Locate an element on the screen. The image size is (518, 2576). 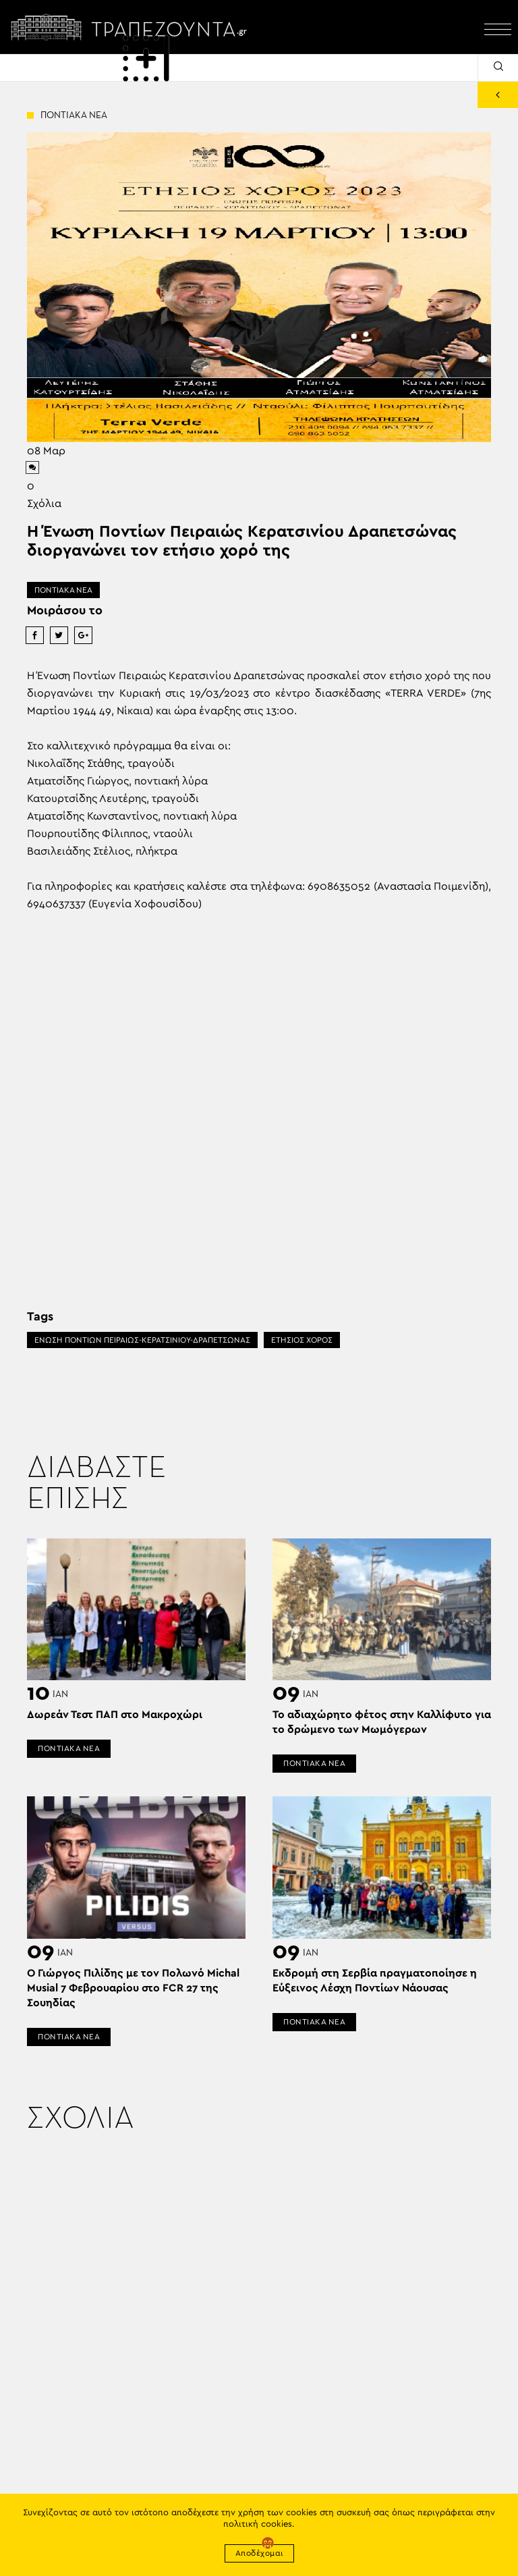
indicates an error or failed action is located at coordinates (268, 2543).